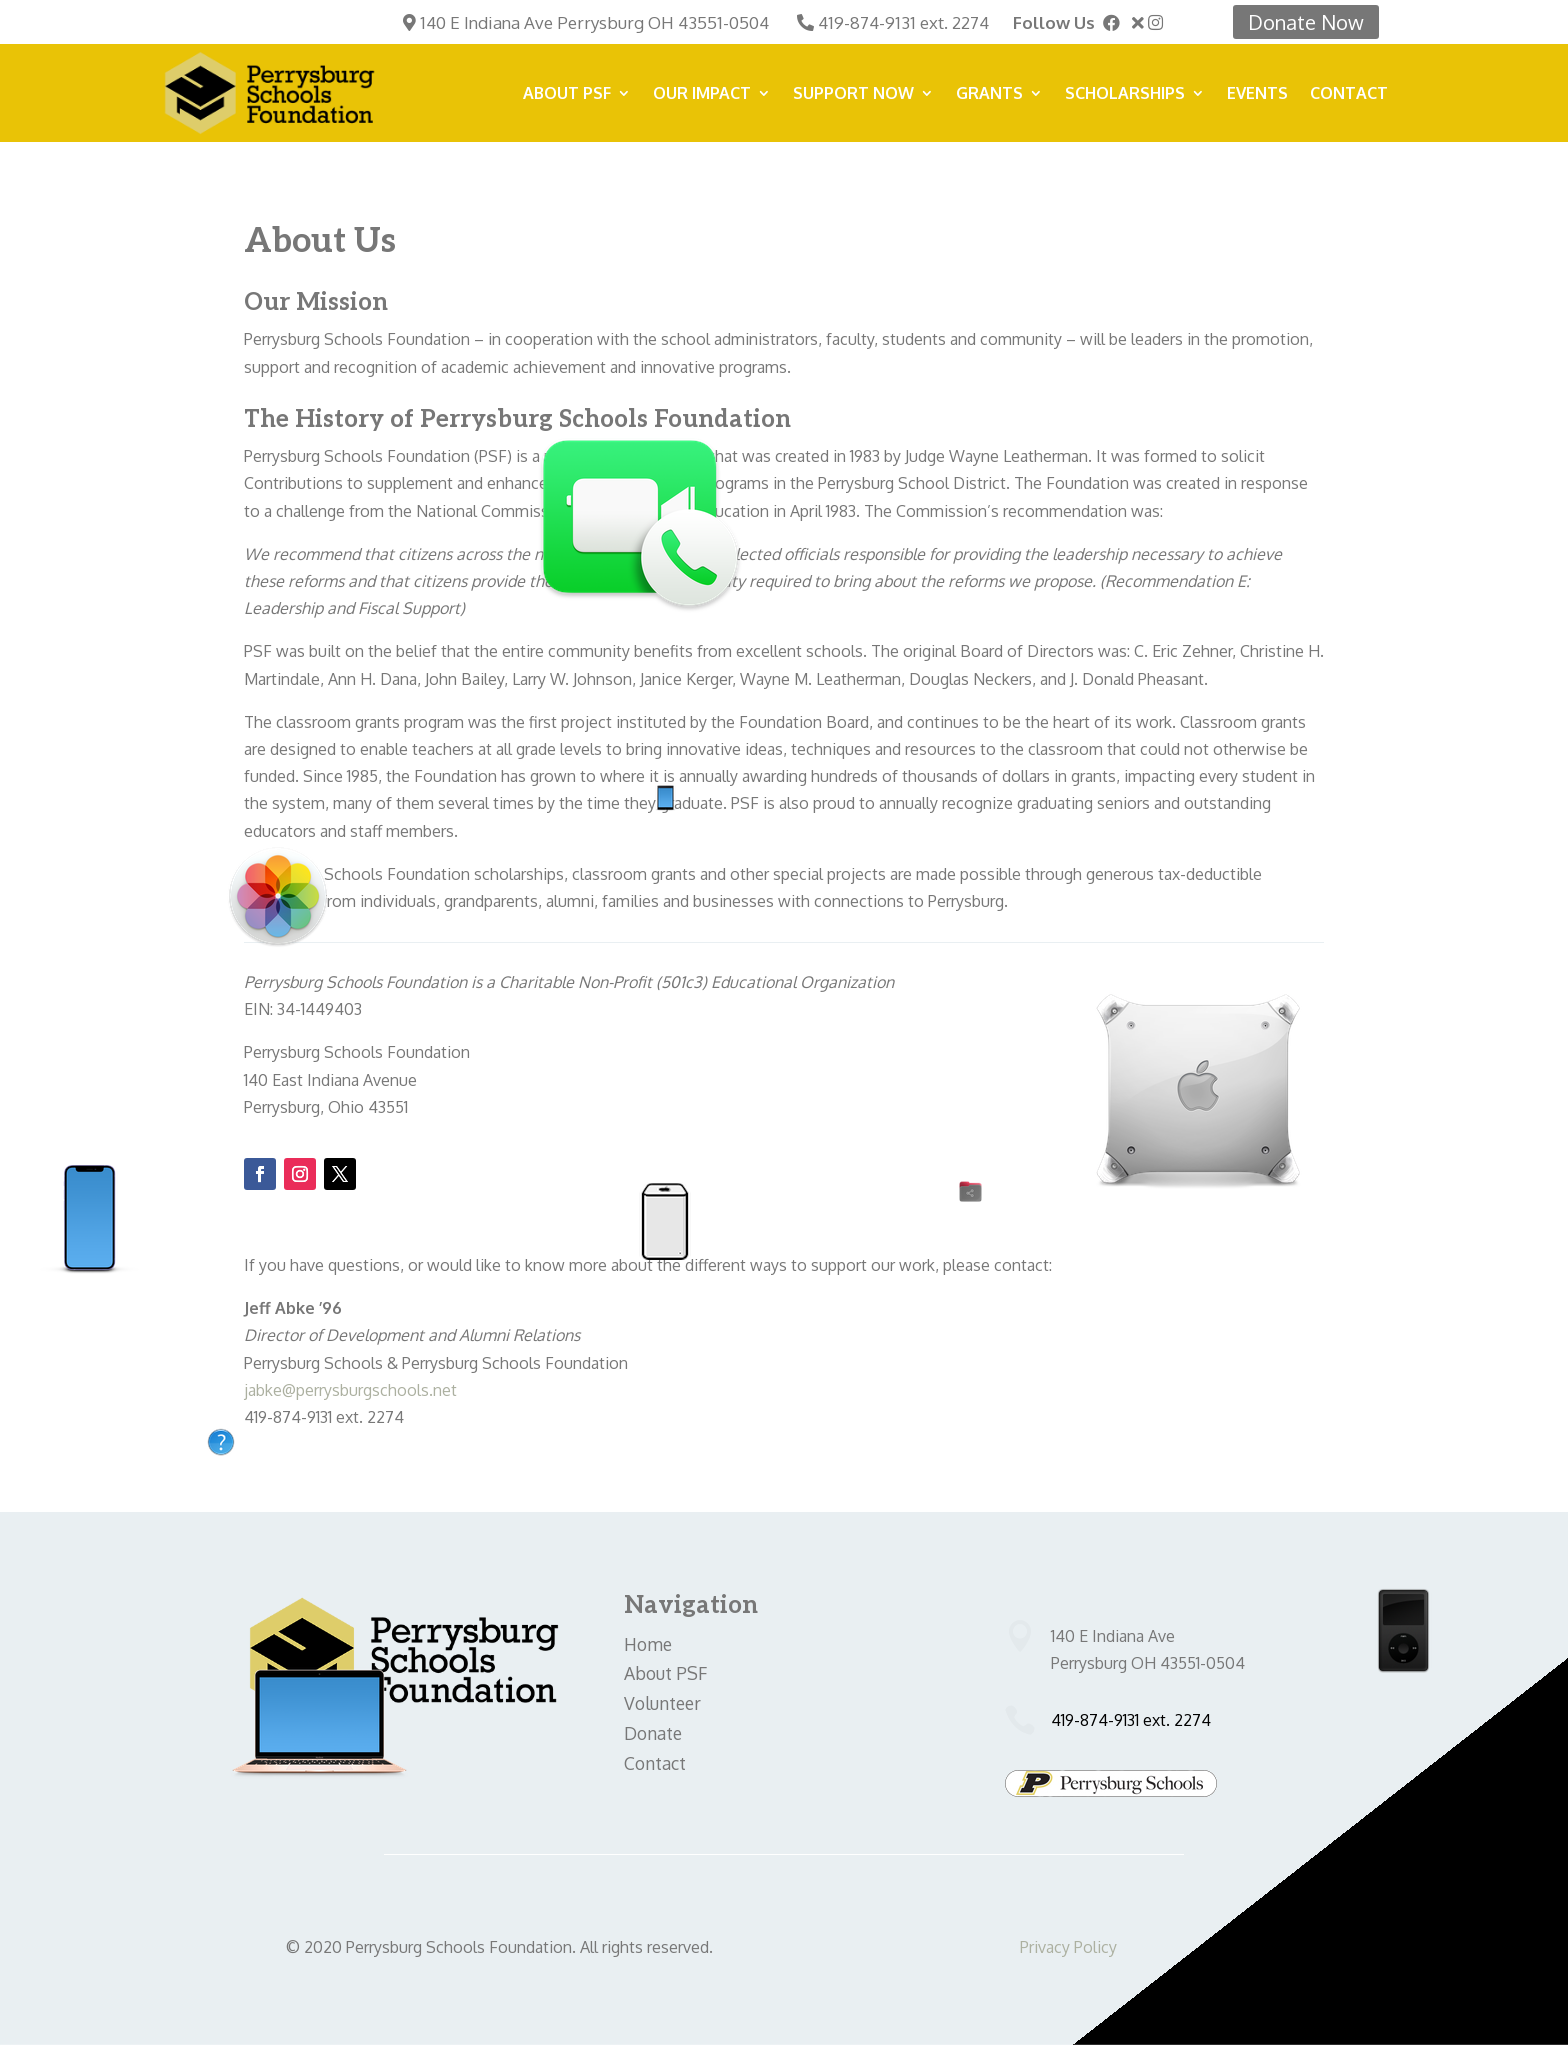  Describe the element at coordinates (278, 896) in the screenshot. I see `open photos preferences or settings` at that location.